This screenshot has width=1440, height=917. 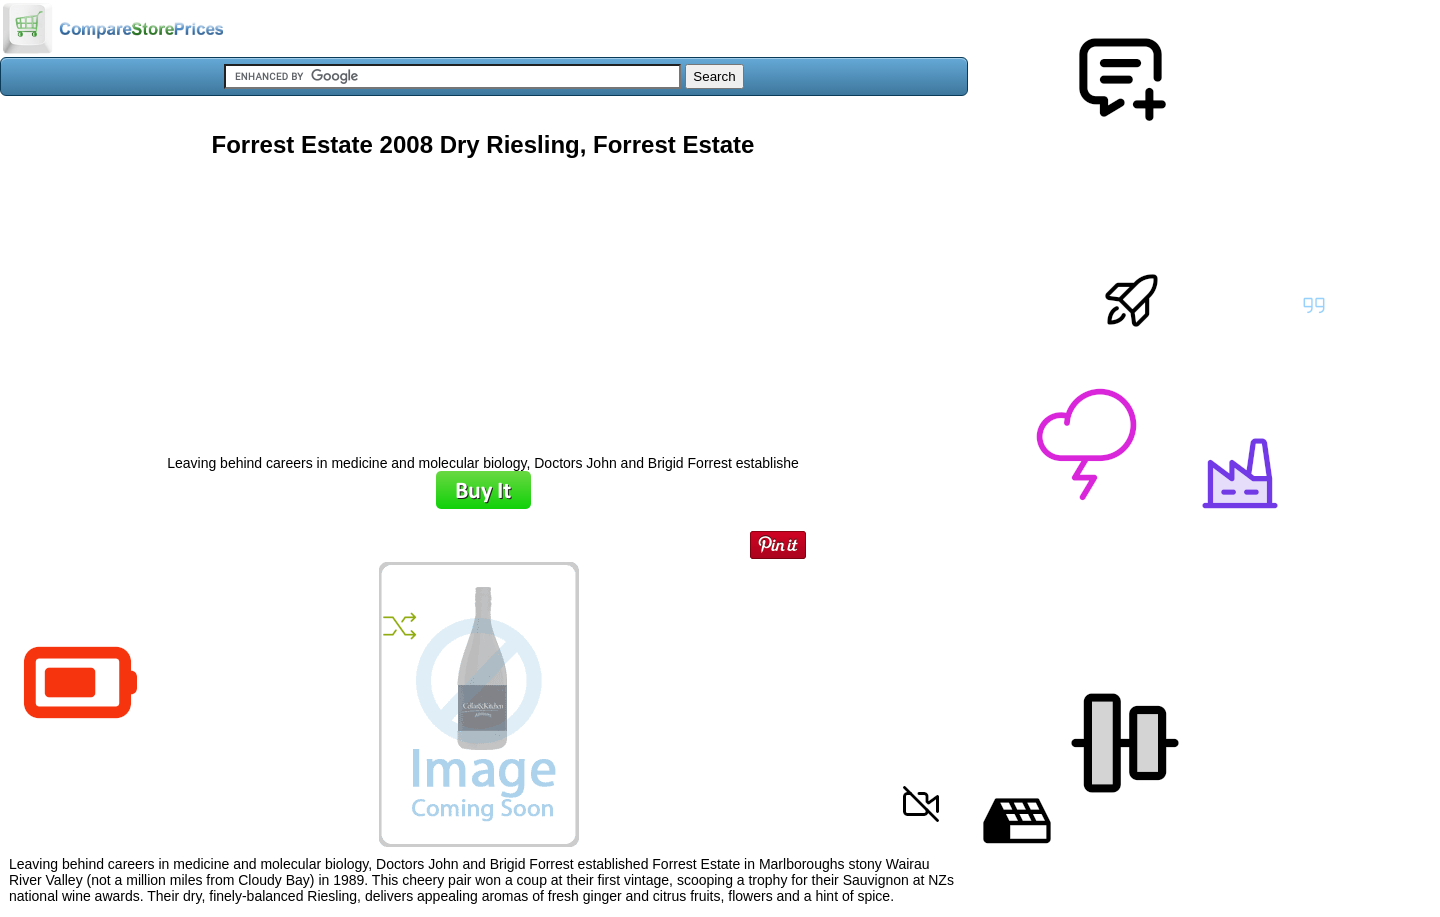 What do you see at coordinates (1017, 823) in the screenshot?
I see `access solar panel settings` at bounding box center [1017, 823].